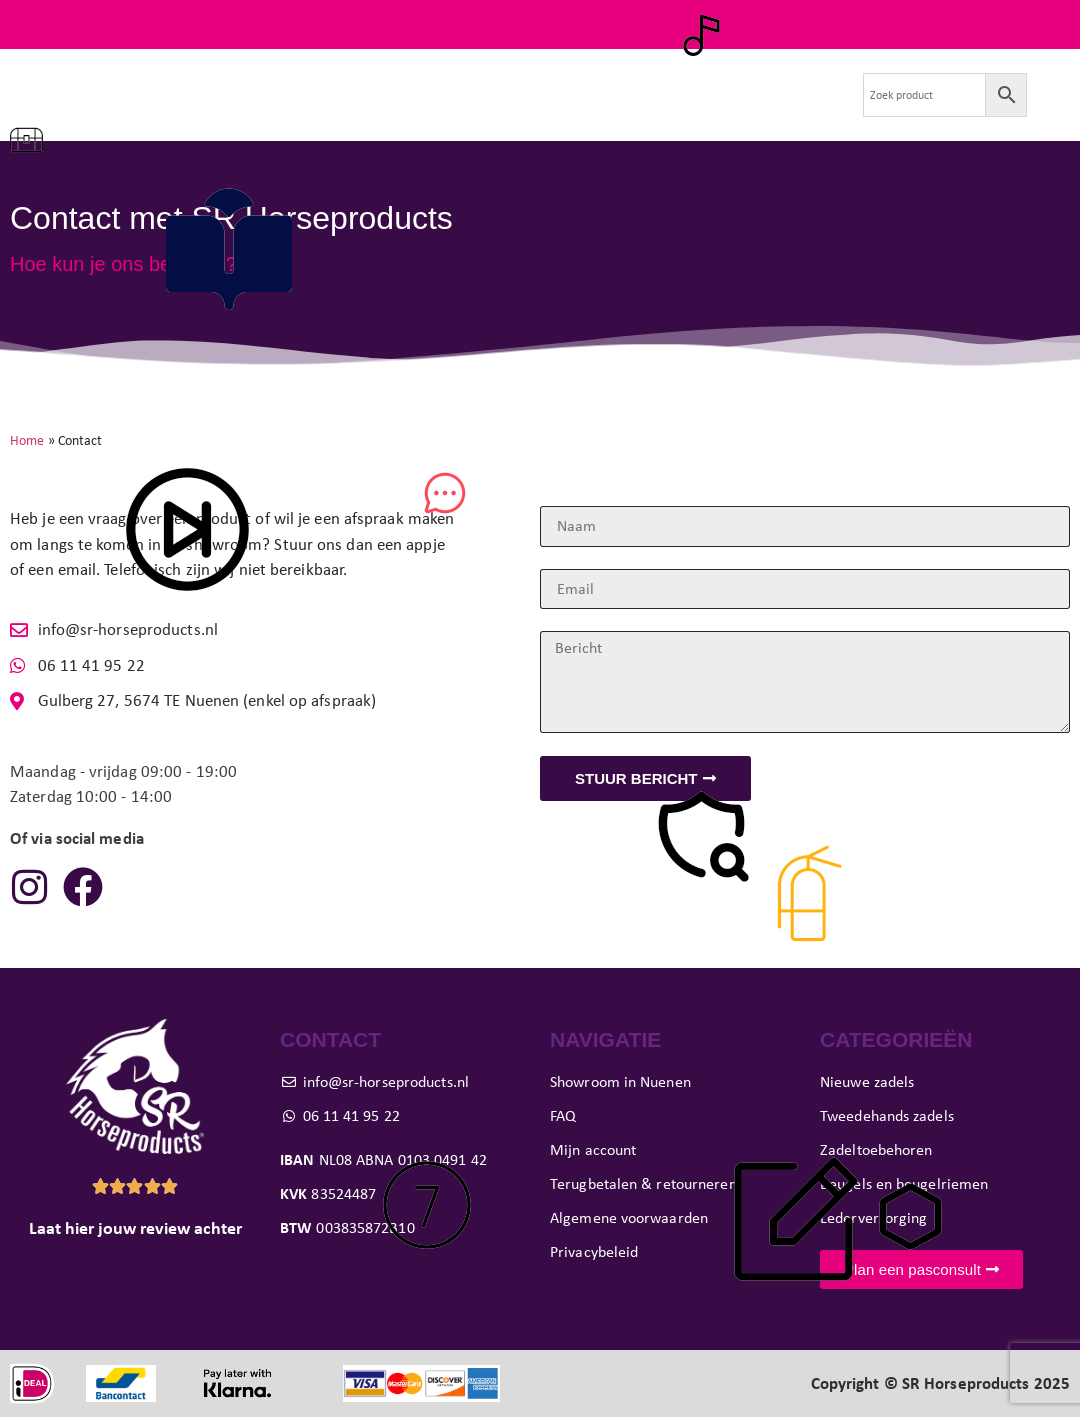 The width and height of the screenshot is (1080, 1417). I want to click on view user profile or contact details, so click(229, 247).